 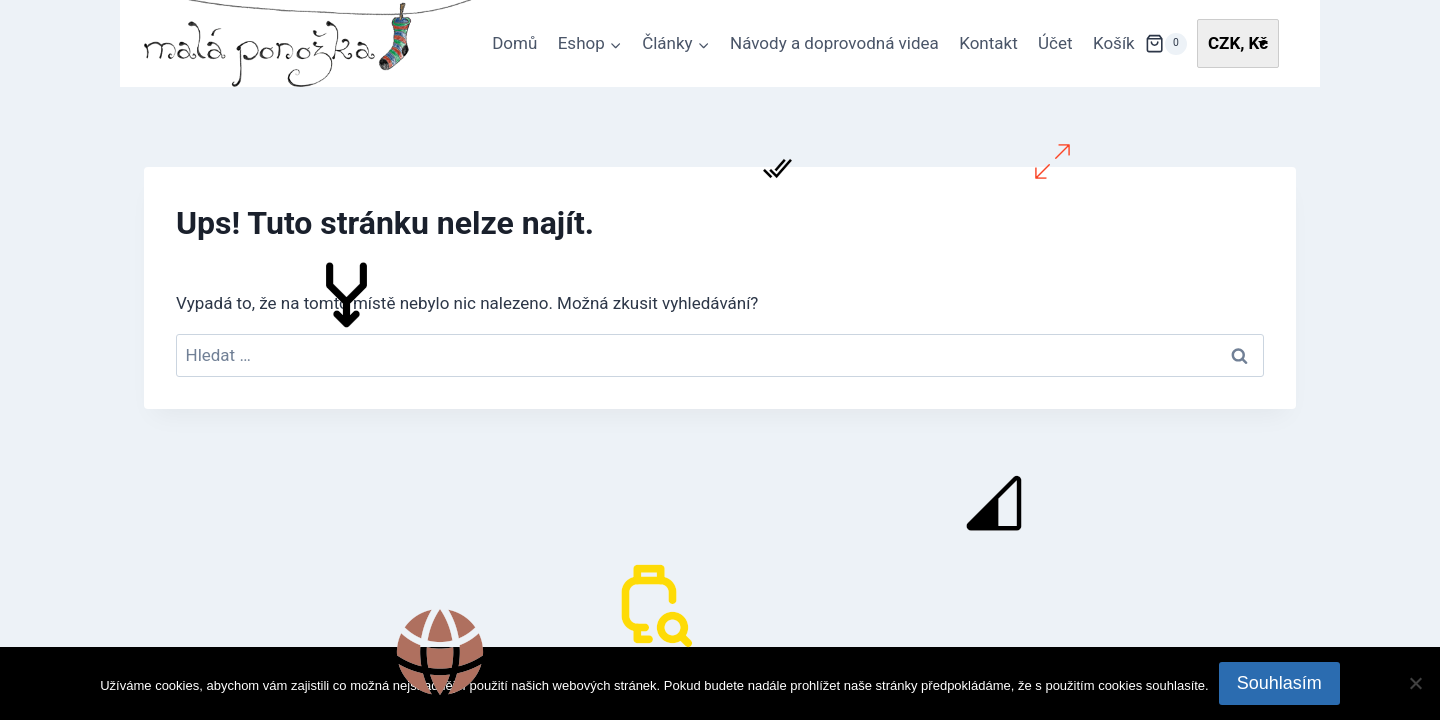 What do you see at coordinates (777, 168) in the screenshot?
I see `indicates message has been read or delivered` at bounding box center [777, 168].